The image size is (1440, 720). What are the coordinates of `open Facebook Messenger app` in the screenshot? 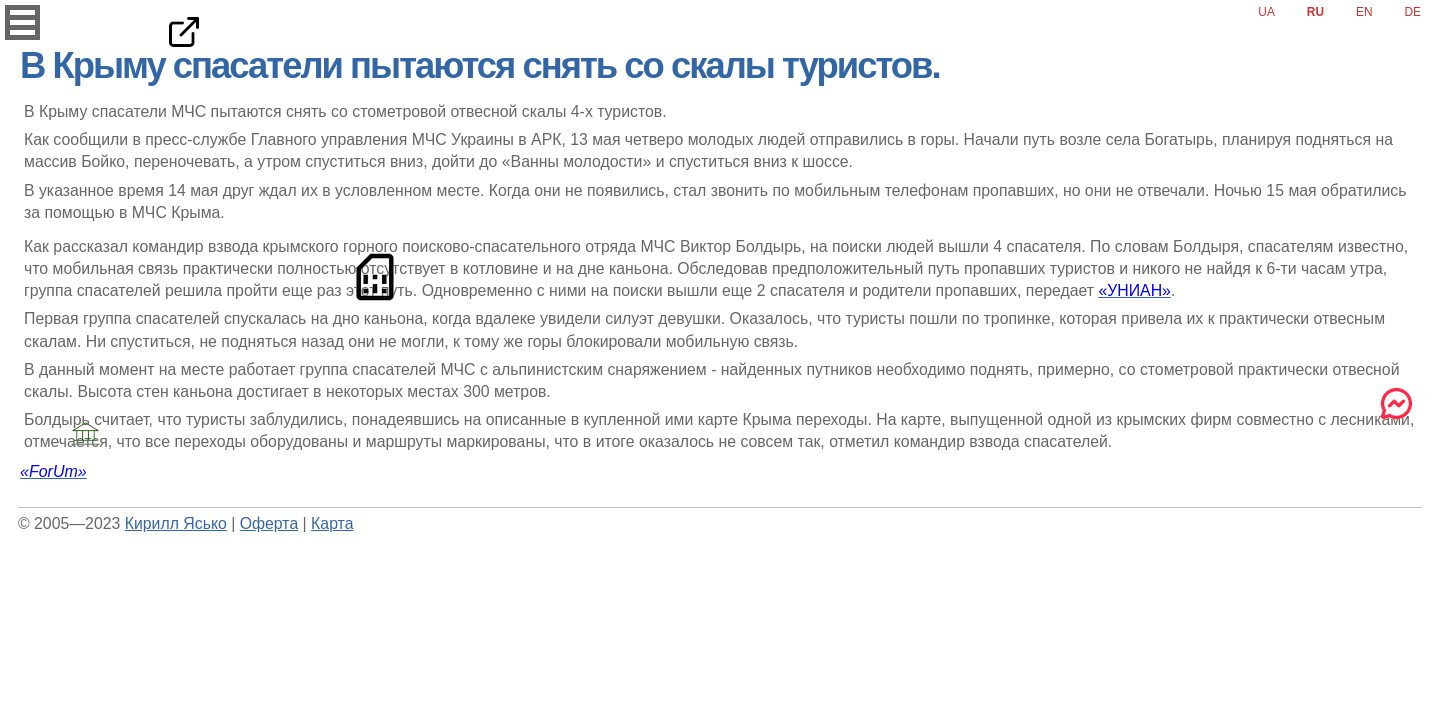 It's located at (1396, 403).